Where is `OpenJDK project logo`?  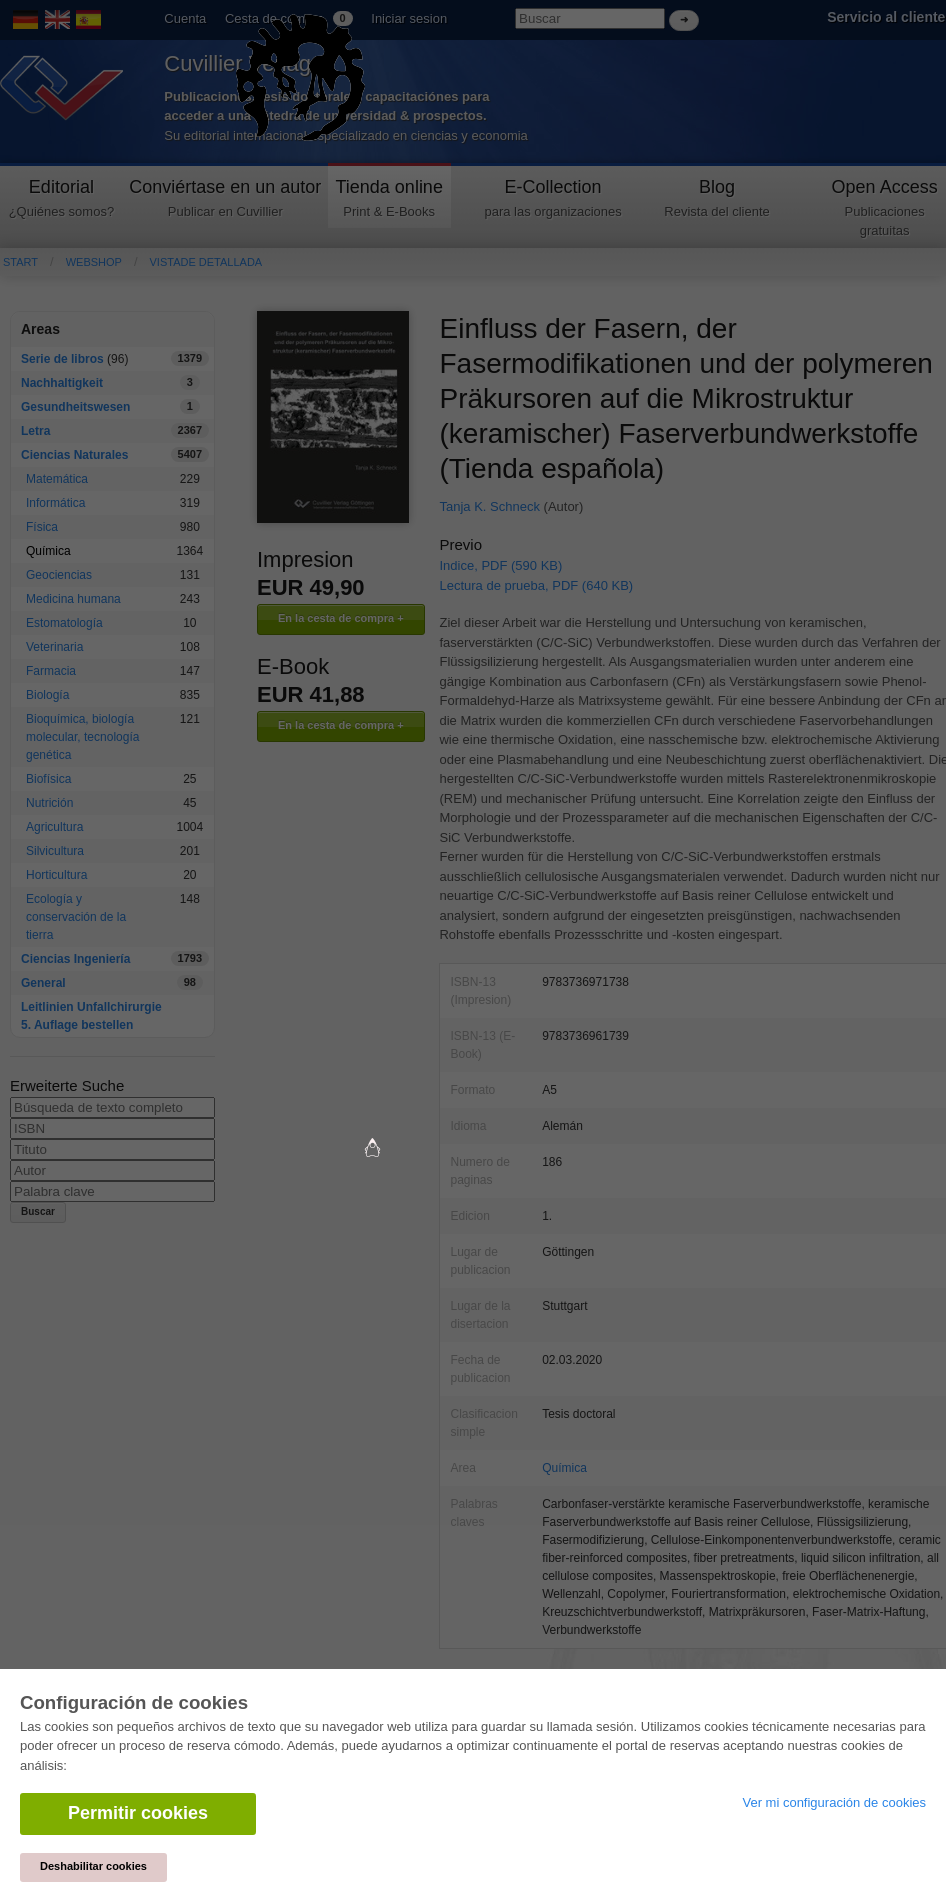 OpenJDK project logo is located at coordinates (372, 1147).